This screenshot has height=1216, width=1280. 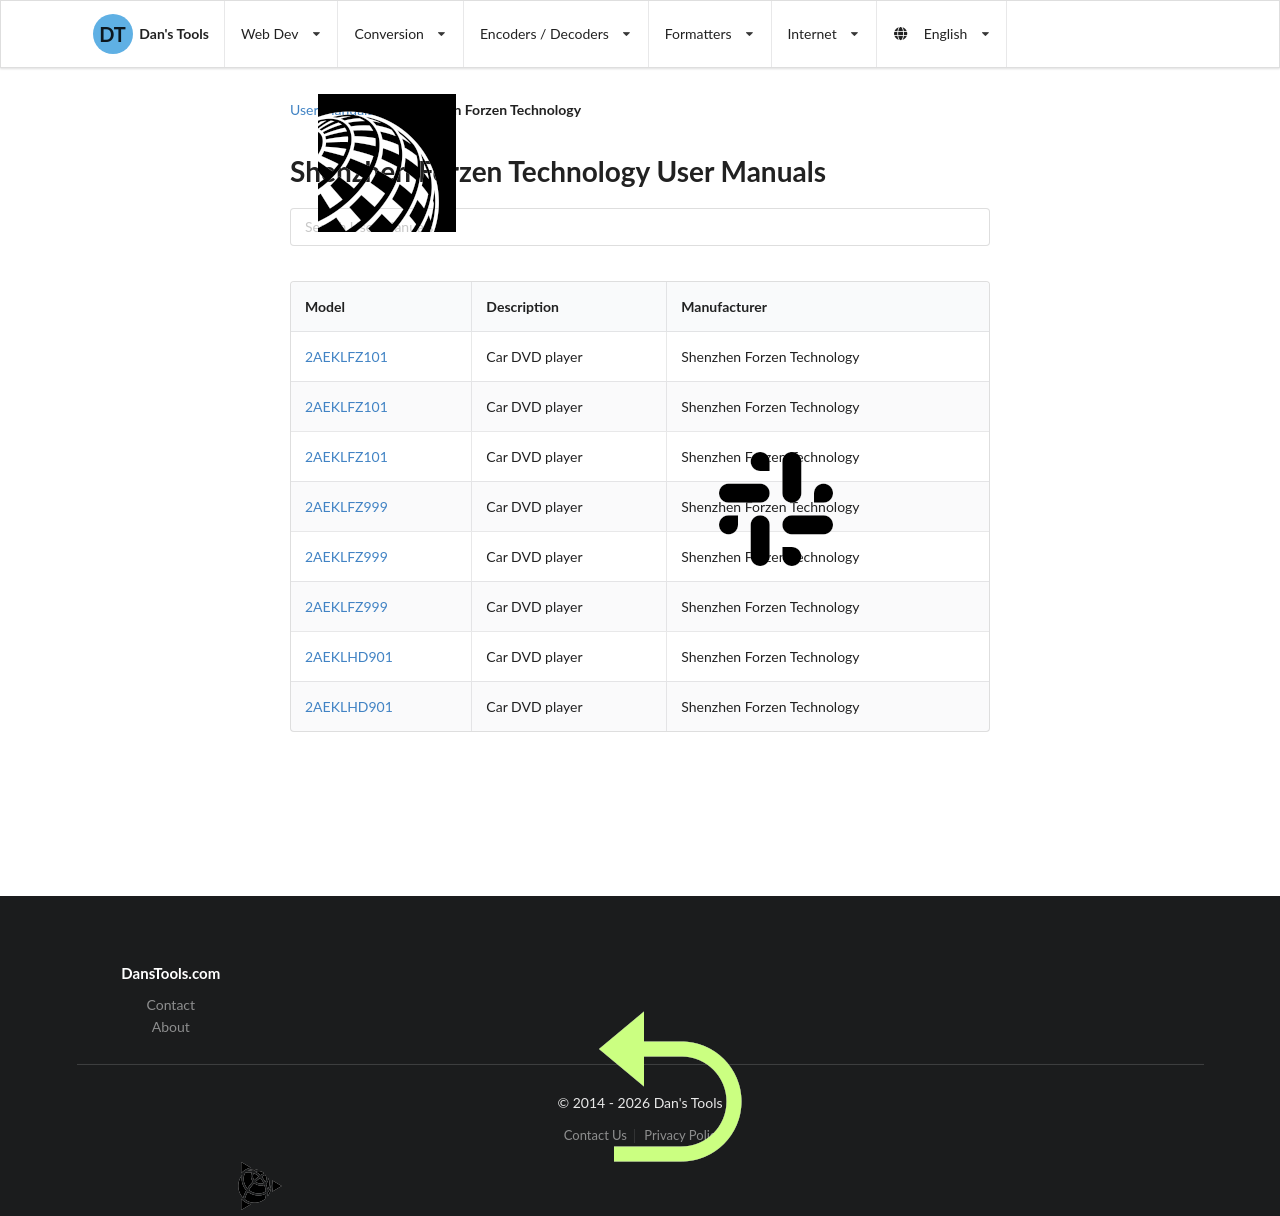 I want to click on open Slack messaging app, so click(x=776, y=509).